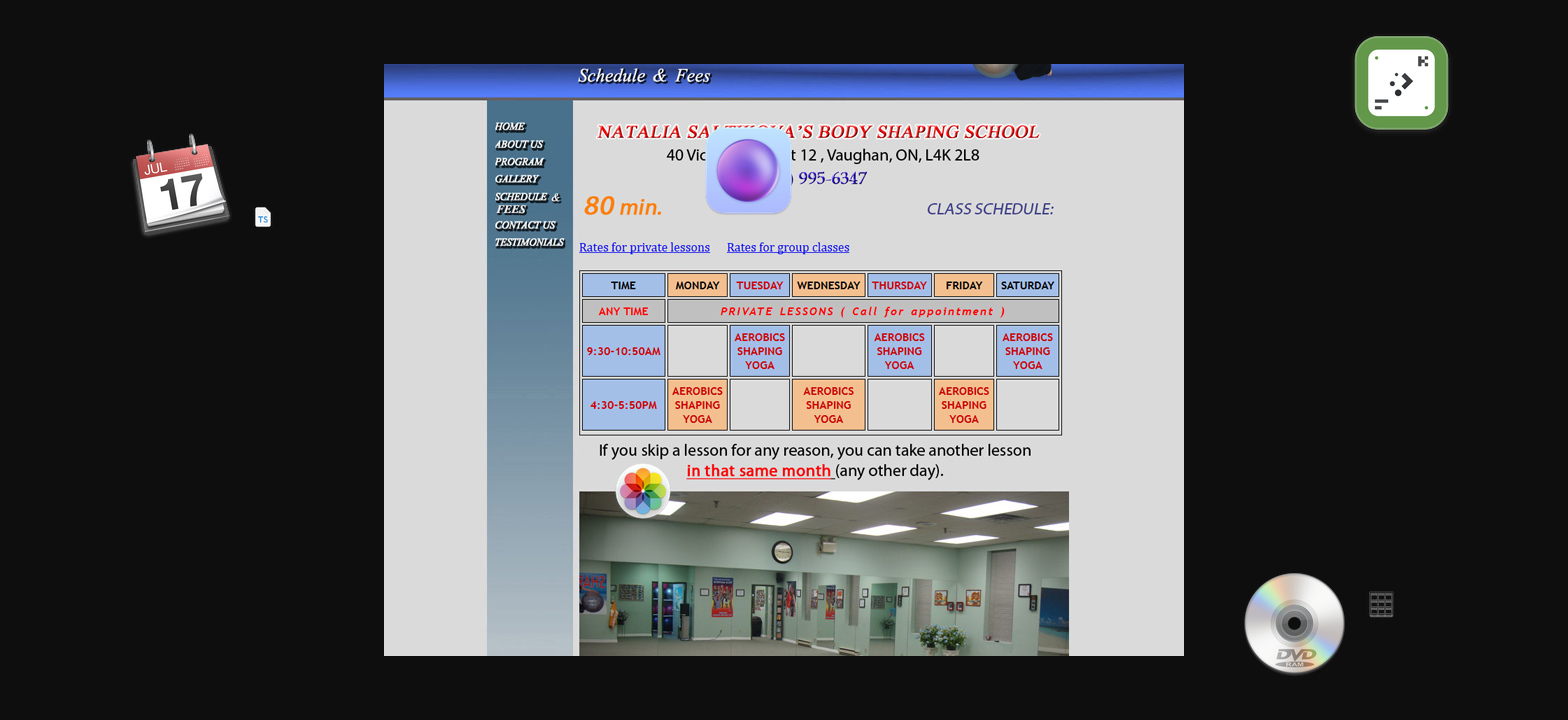 Image resolution: width=1568 pixels, height=720 pixels. I want to click on access CPU and processor settings, so click(1401, 84).